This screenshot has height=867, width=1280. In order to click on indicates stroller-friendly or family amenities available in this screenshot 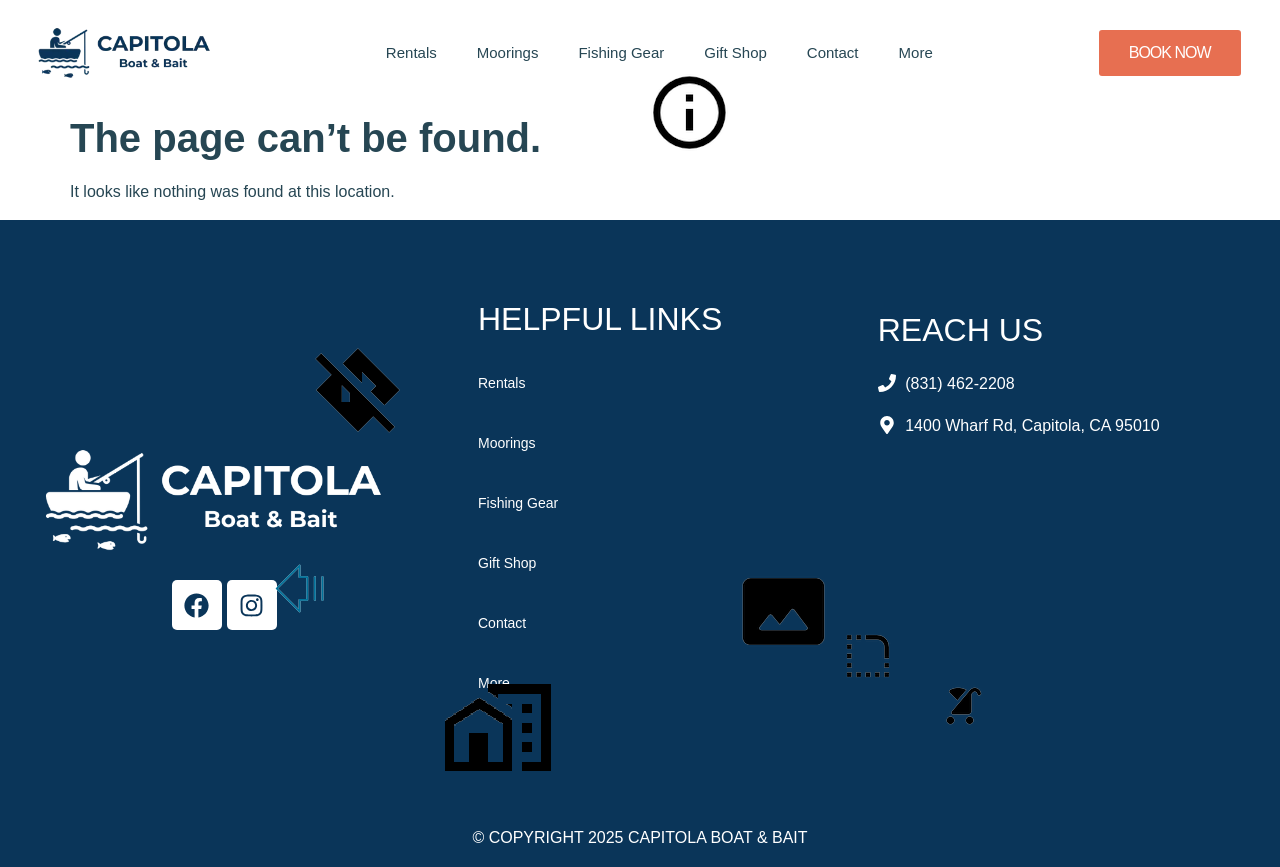, I will do `click(962, 705)`.